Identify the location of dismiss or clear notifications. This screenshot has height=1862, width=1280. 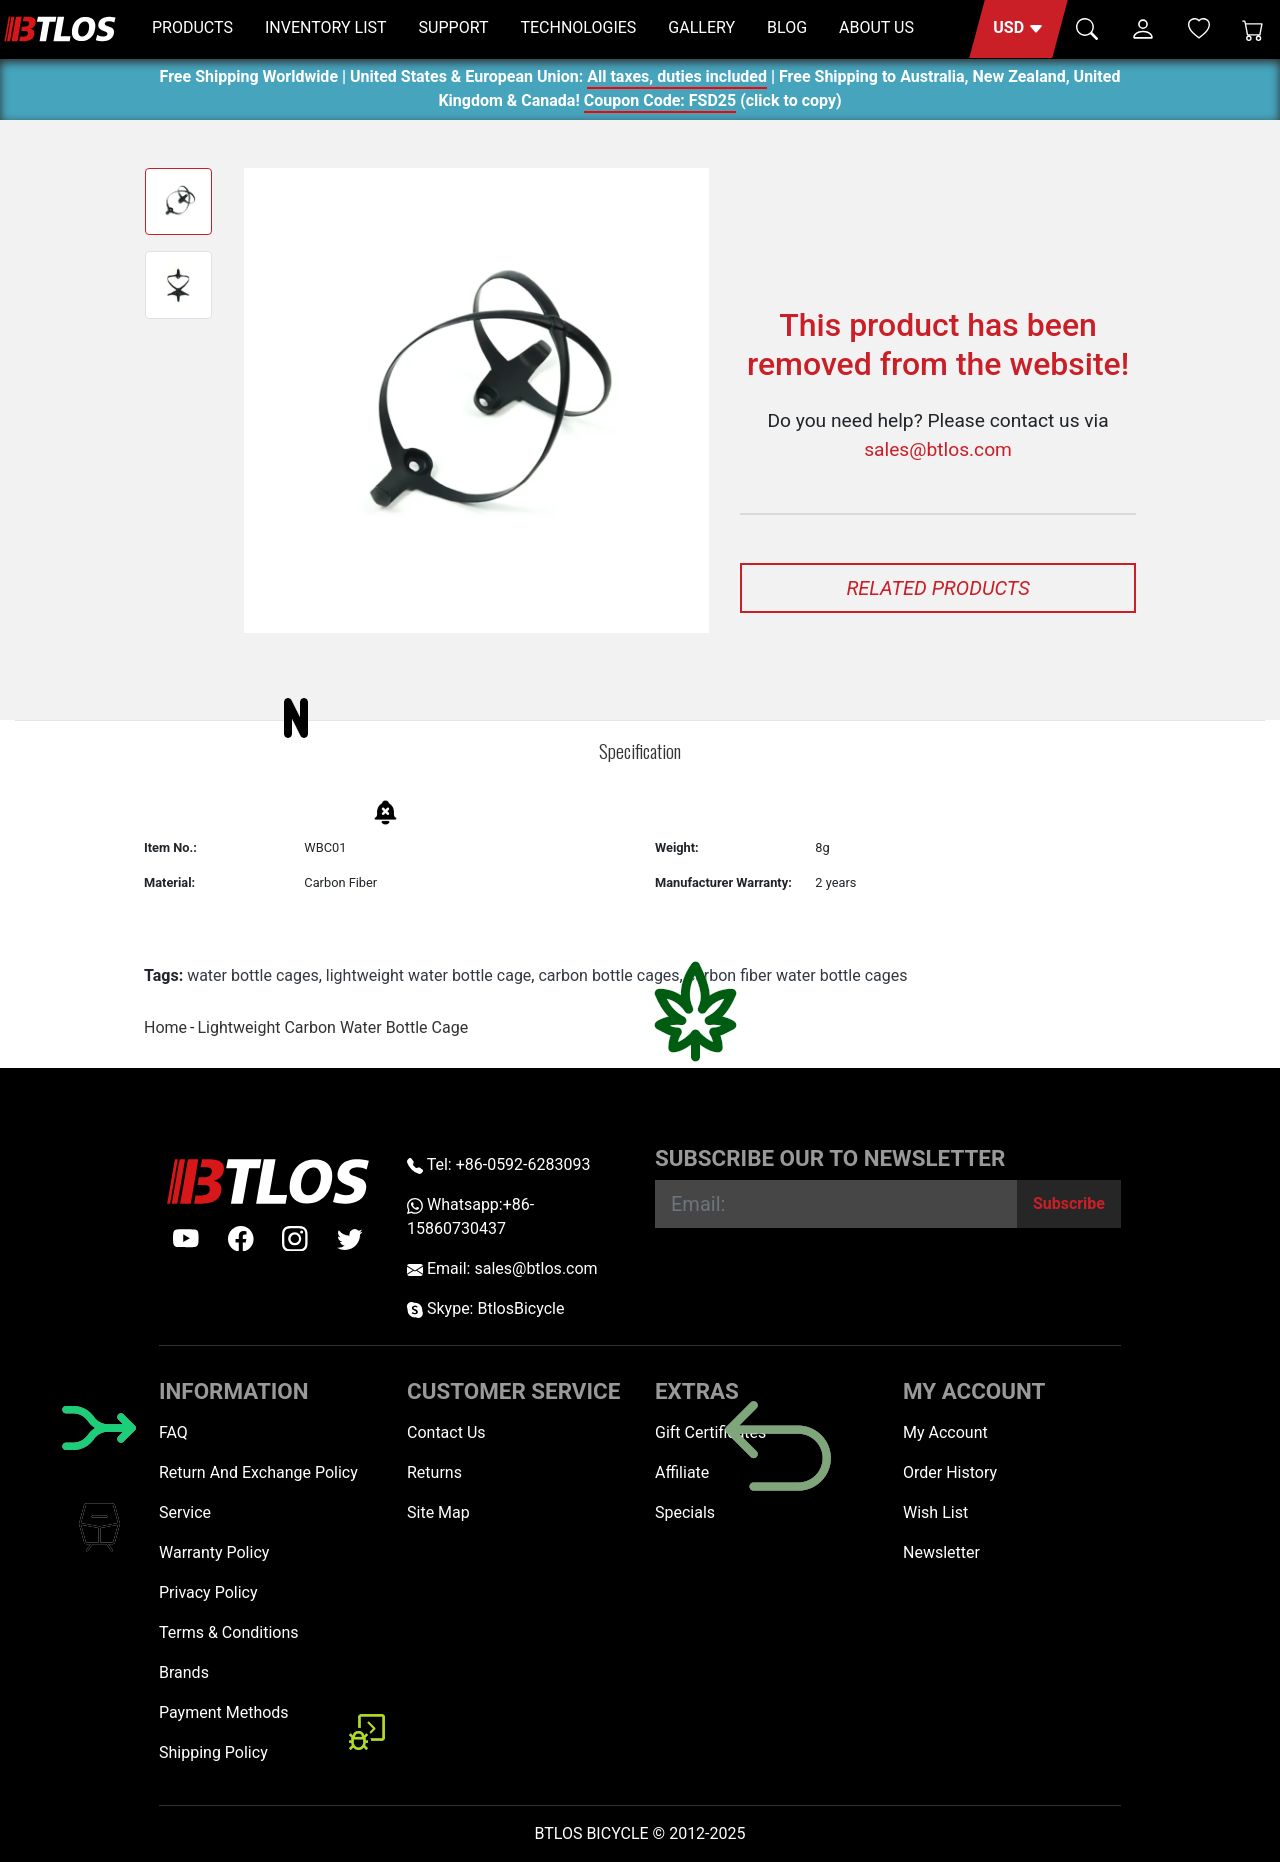
(385, 812).